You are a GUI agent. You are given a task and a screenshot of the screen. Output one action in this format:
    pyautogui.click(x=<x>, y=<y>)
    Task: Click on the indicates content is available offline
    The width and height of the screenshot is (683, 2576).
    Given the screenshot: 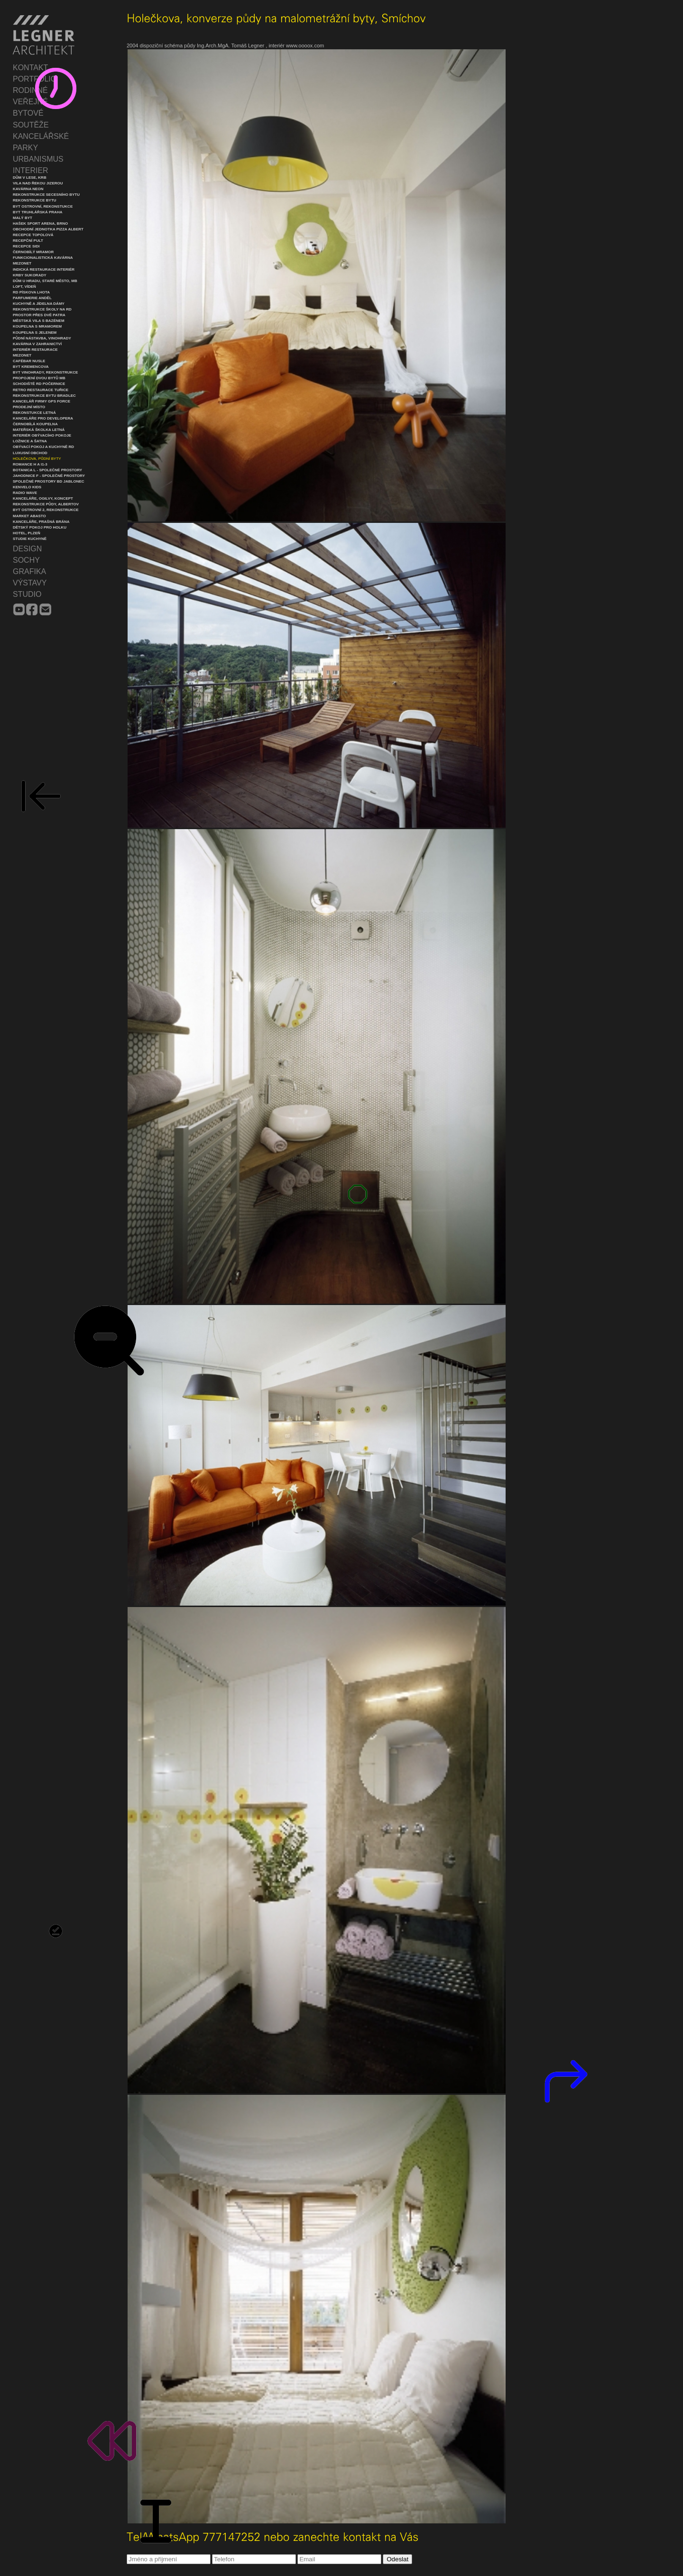 What is the action you would take?
    pyautogui.click(x=55, y=1931)
    